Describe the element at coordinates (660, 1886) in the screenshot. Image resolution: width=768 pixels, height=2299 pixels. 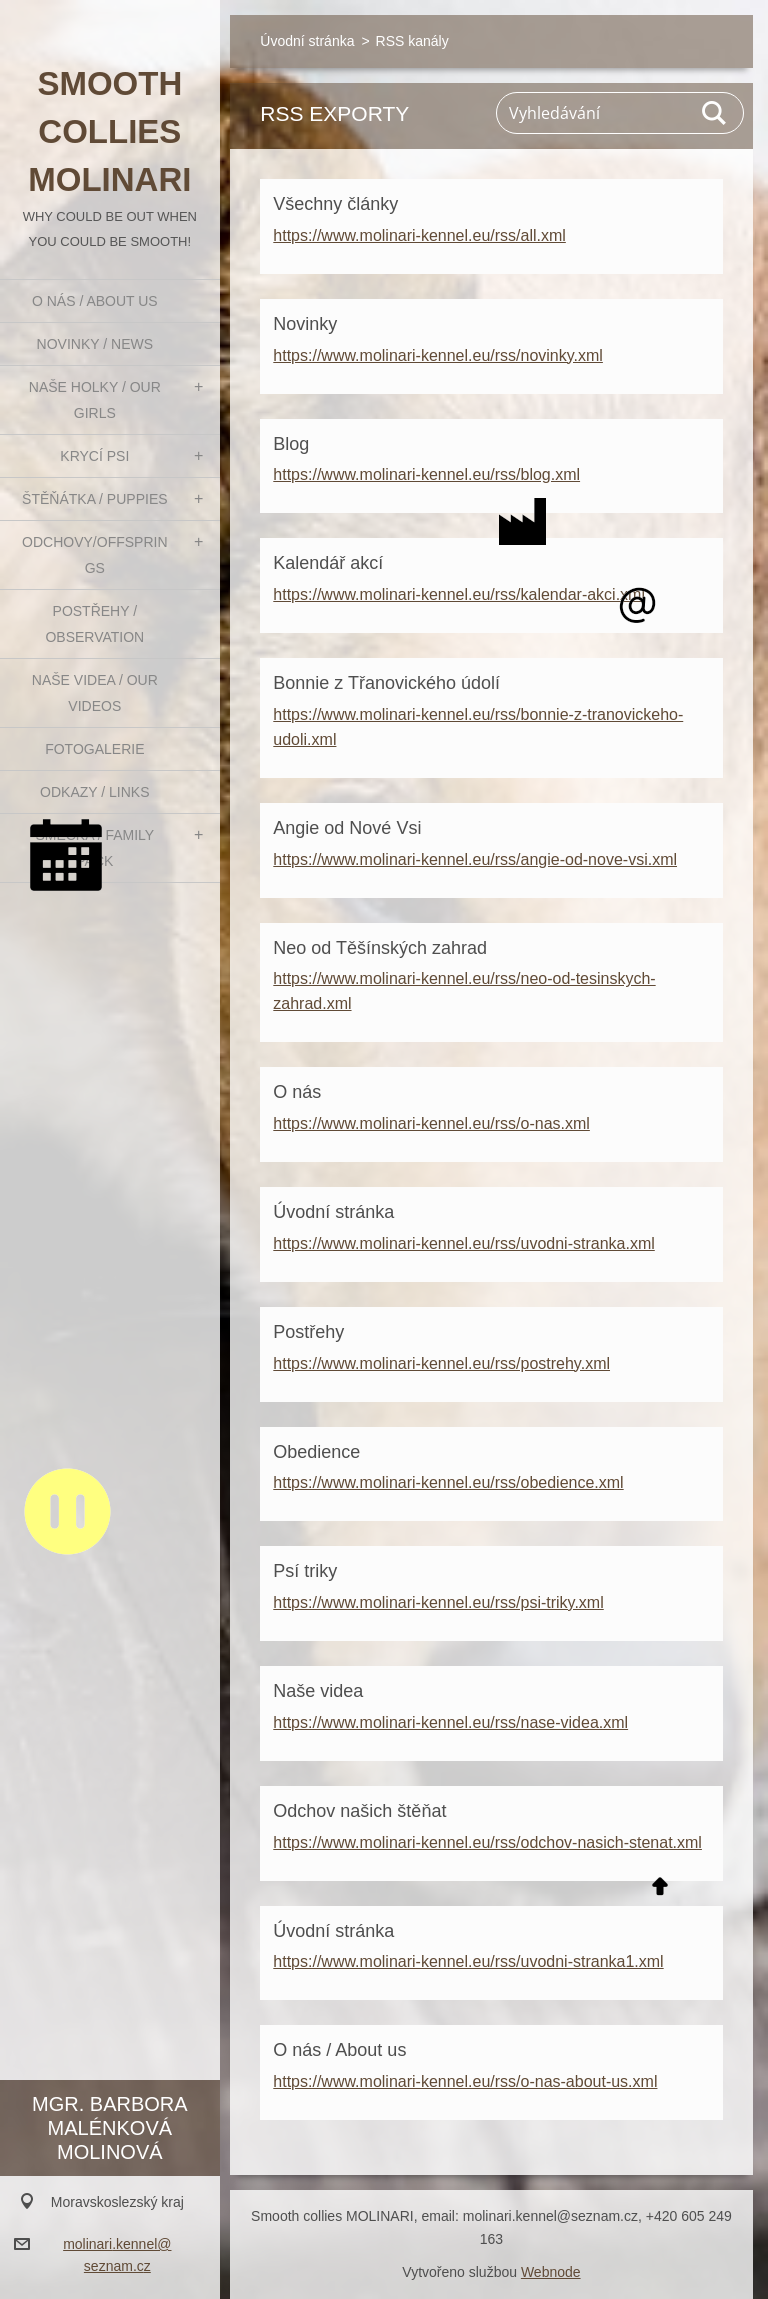
I see `upvote or like content` at that location.